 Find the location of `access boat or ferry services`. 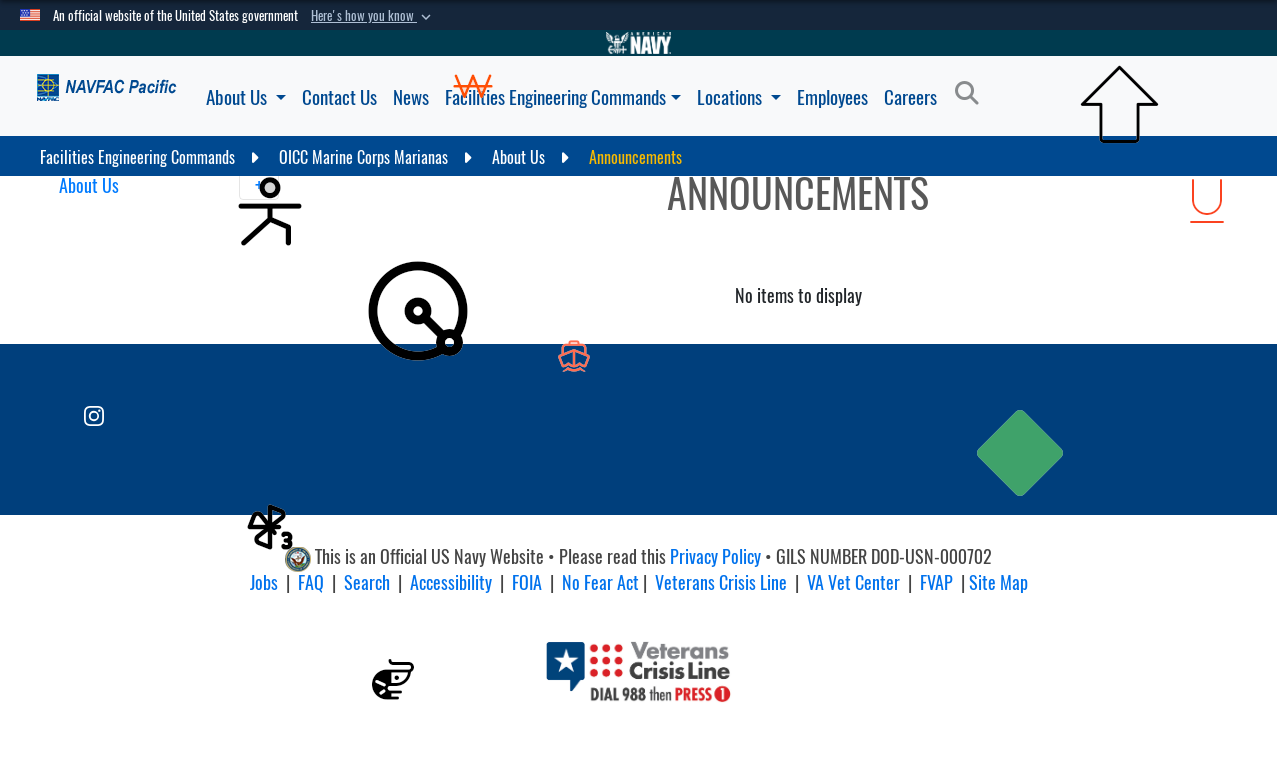

access boat or ferry services is located at coordinates (574, 356).